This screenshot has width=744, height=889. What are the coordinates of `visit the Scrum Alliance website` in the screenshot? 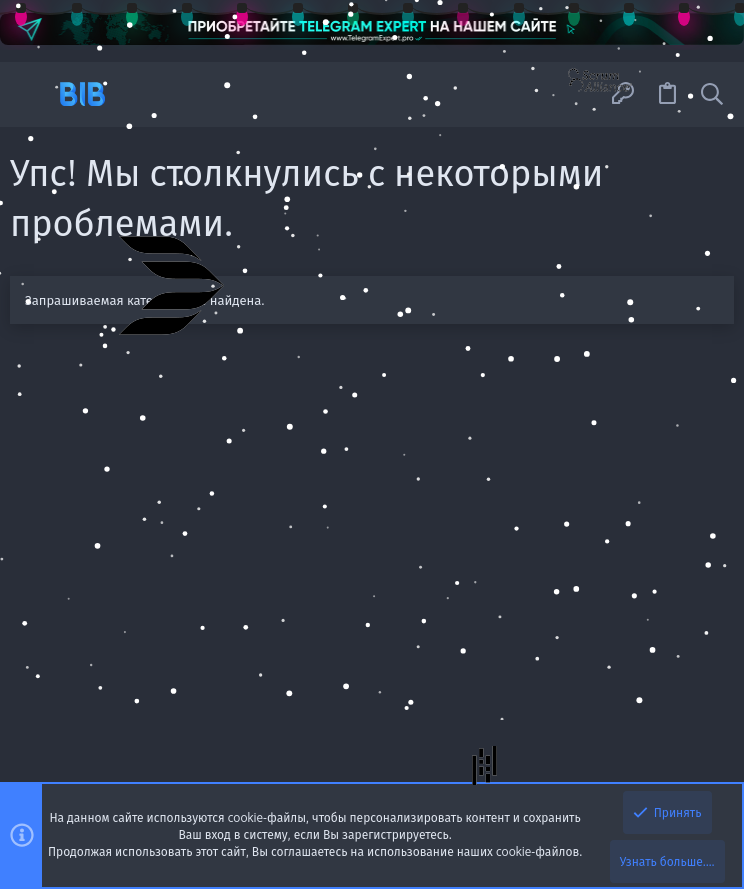 It's located at (600, 80).